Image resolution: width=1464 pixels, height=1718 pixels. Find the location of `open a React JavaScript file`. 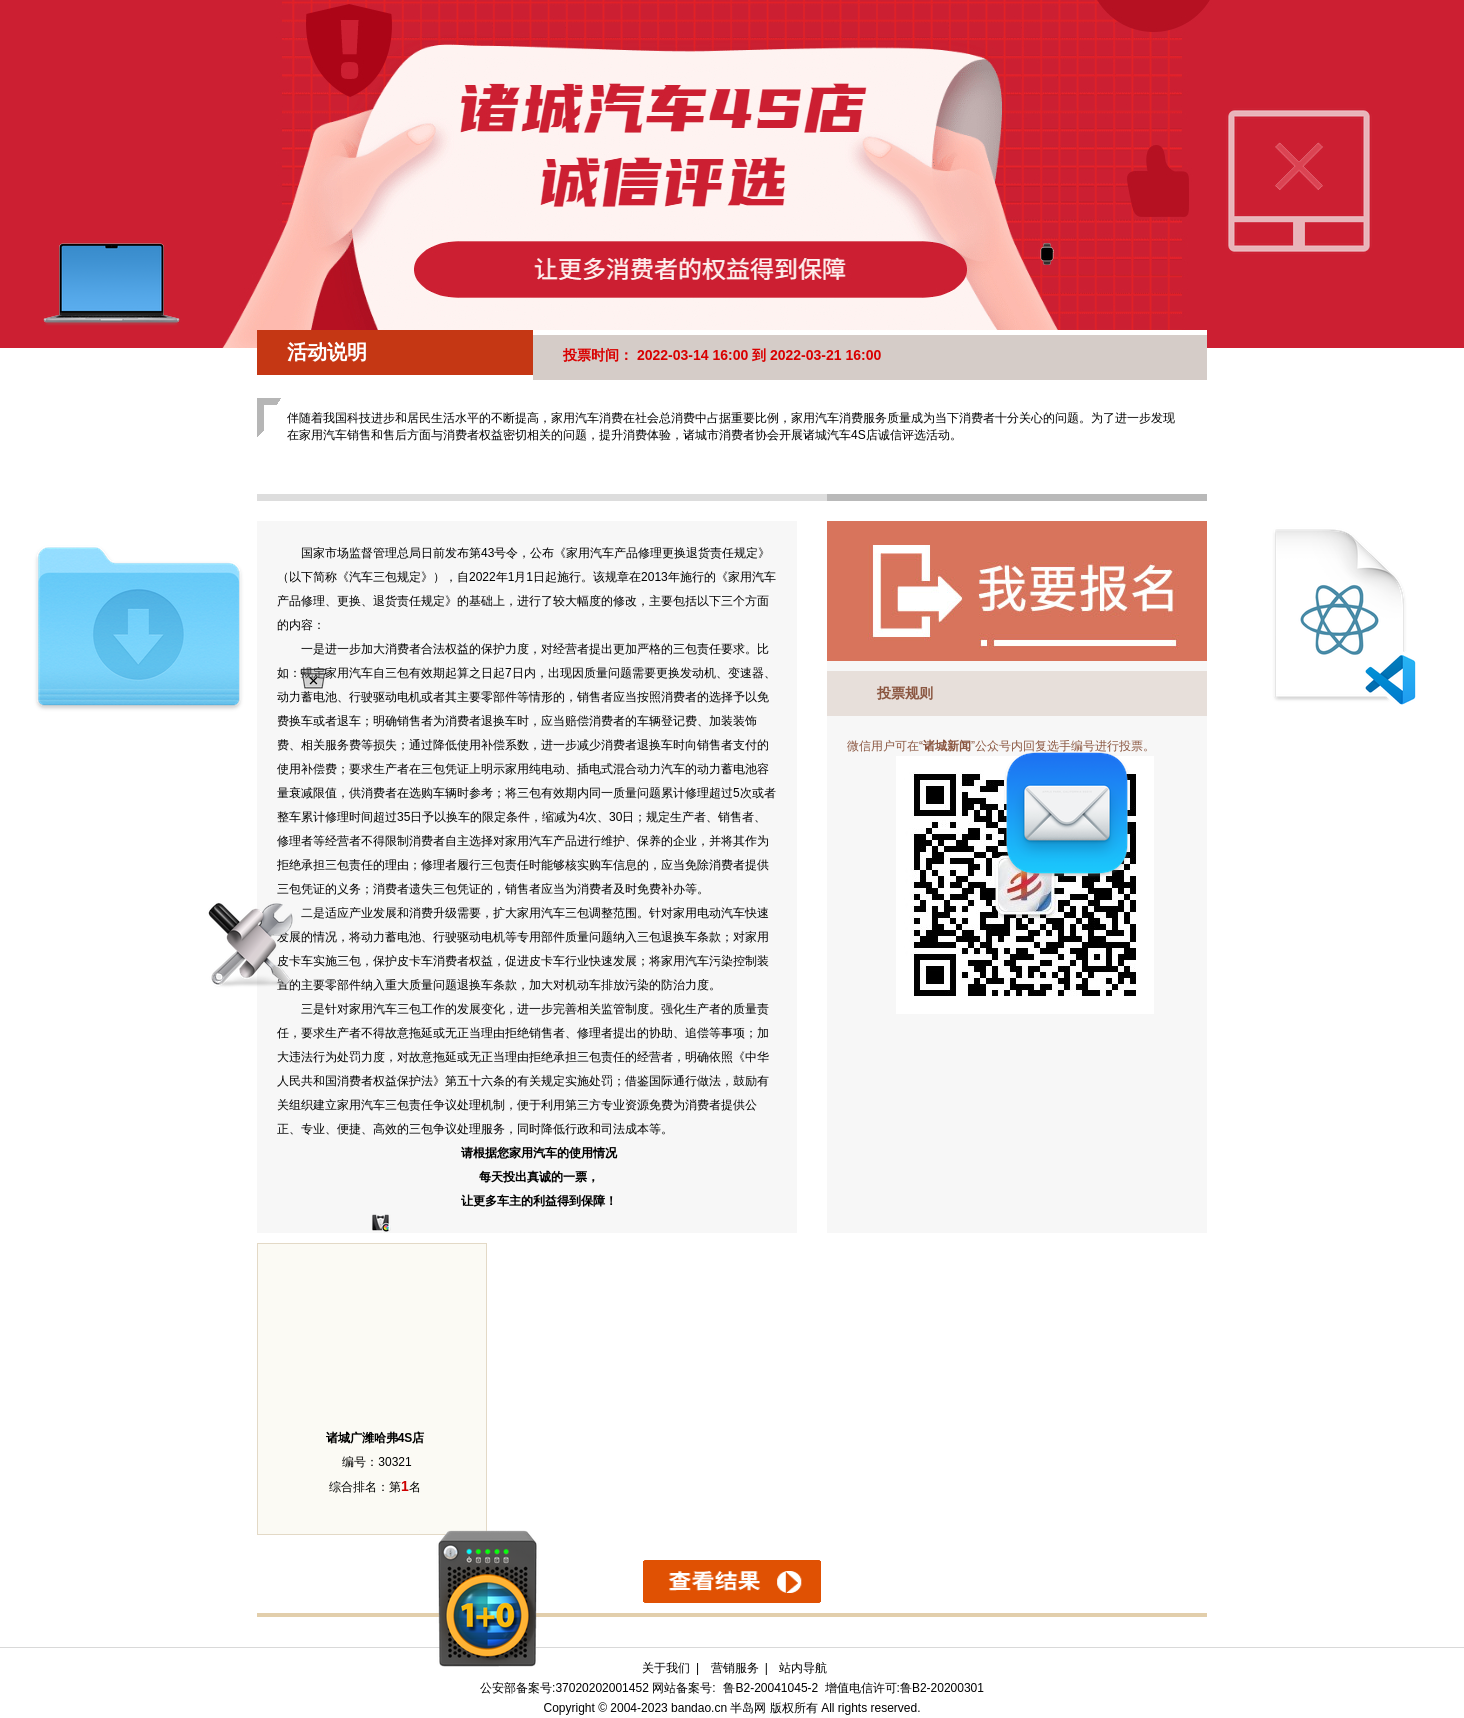

open a React JavaScript file is located at coordinates (1339, 617).